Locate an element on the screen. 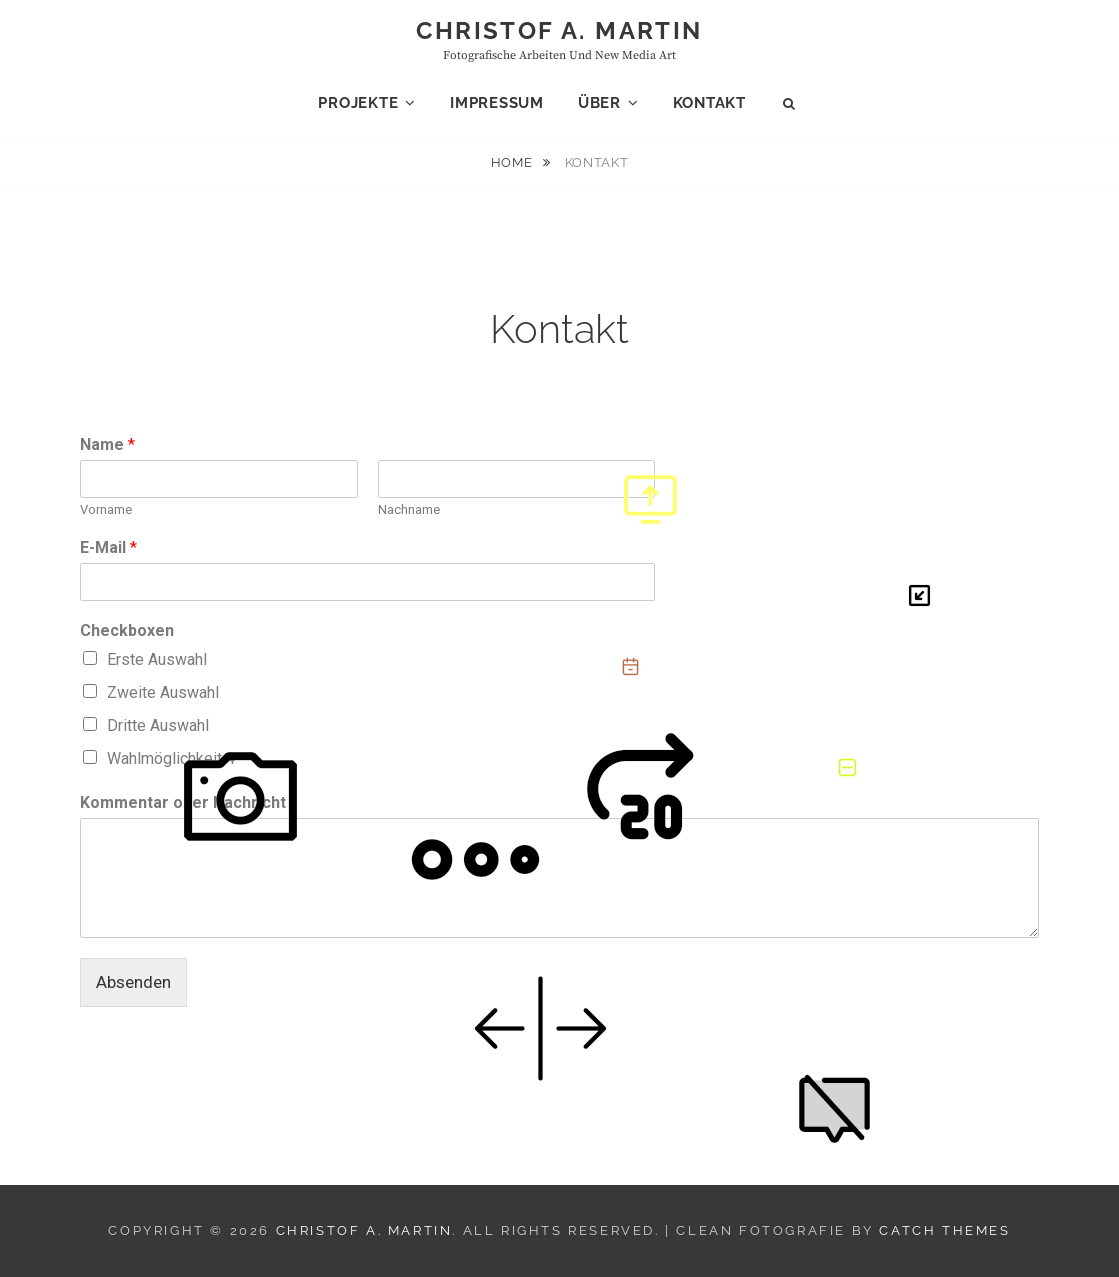  expand content horizontally is located at coordinates (540, 1028).